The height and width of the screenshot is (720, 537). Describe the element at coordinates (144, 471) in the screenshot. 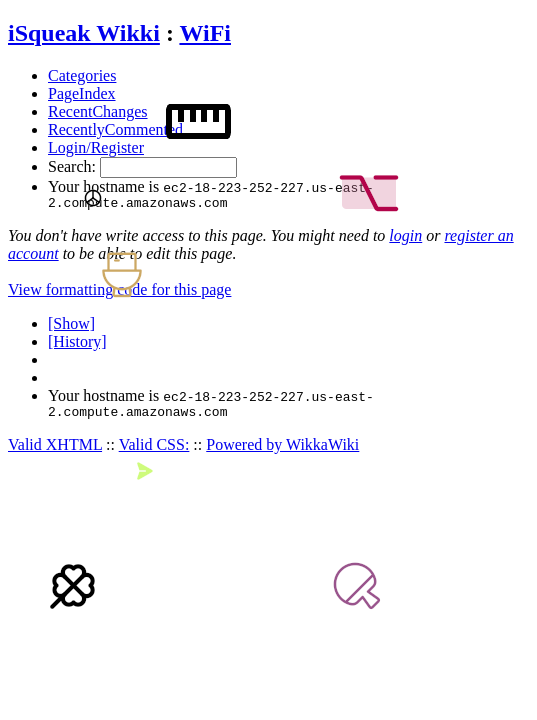

I see `send a message` at that location.